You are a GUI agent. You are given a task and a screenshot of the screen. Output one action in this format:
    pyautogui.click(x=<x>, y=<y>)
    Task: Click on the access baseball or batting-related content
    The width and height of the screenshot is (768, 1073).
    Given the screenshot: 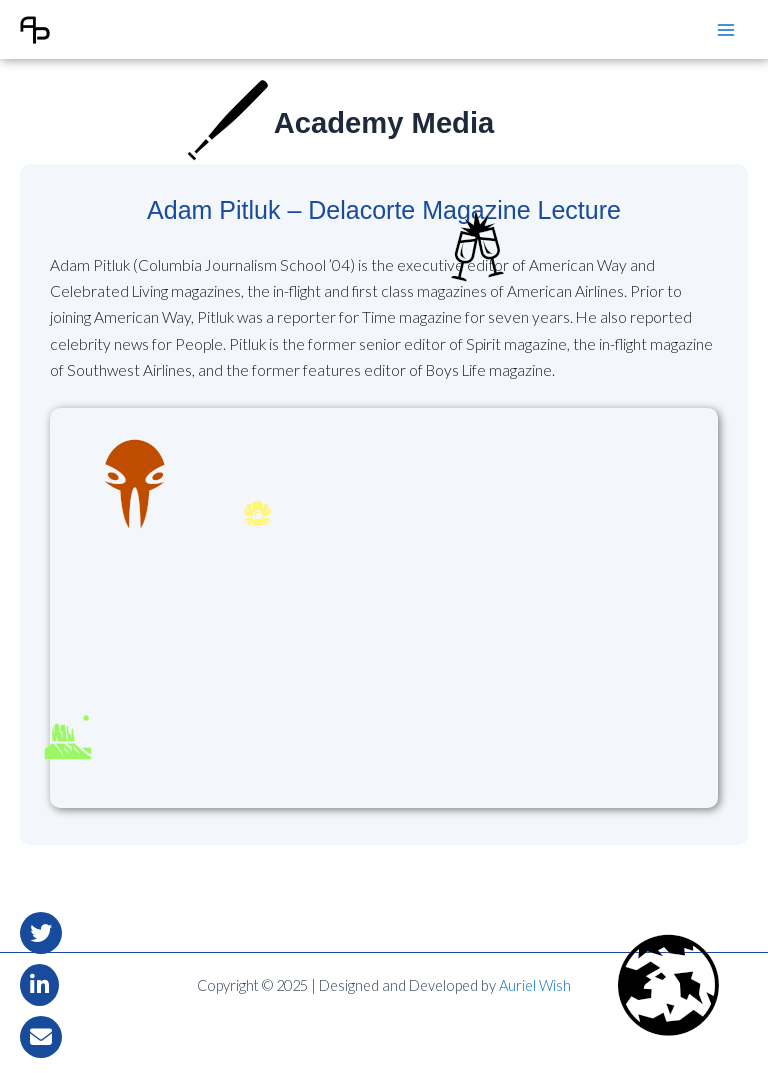 What is the action you would take?
    pyautogui.click(x=227, y=121)
    